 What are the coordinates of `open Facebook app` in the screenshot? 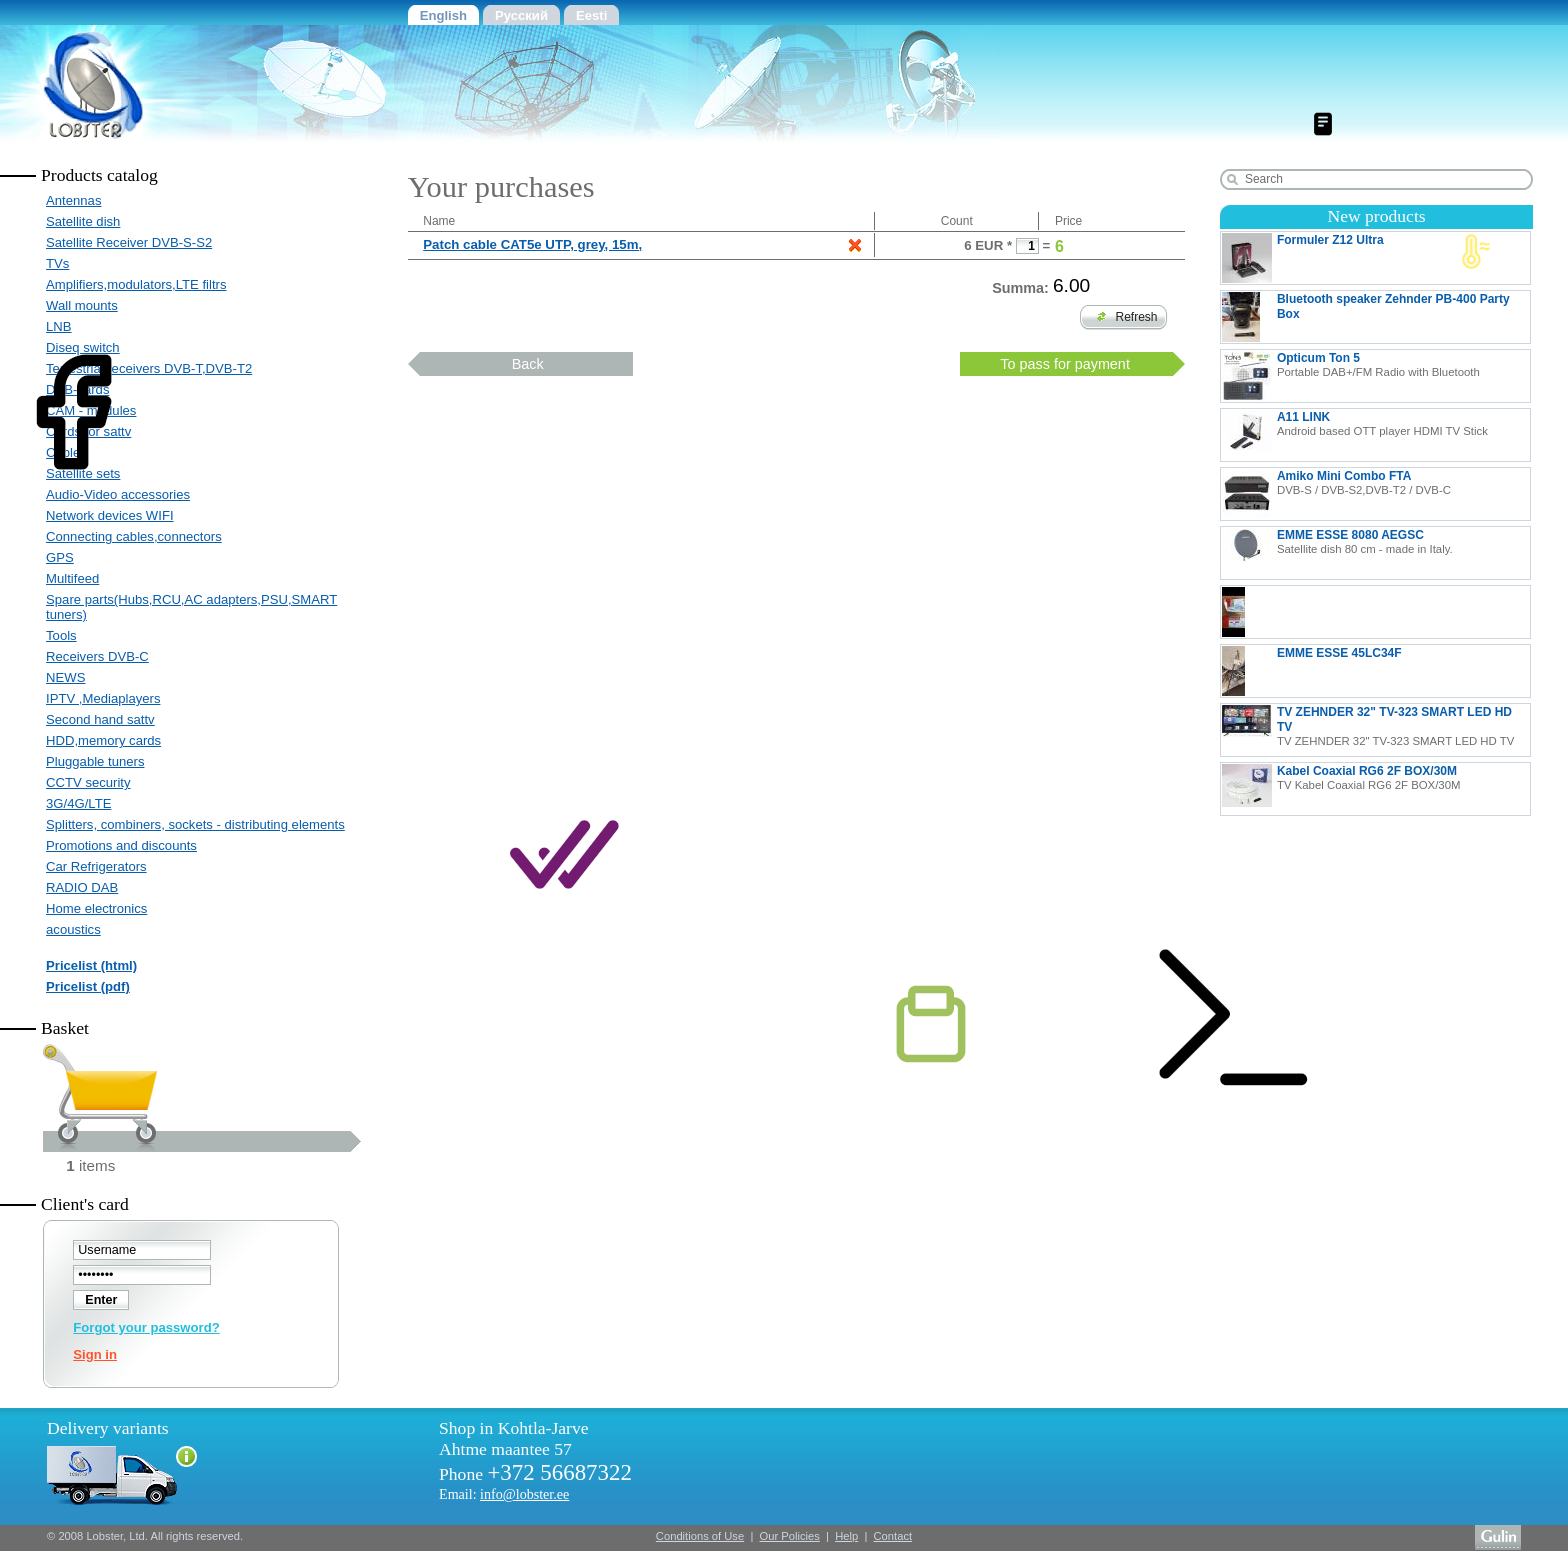 It's located at (77, 412).